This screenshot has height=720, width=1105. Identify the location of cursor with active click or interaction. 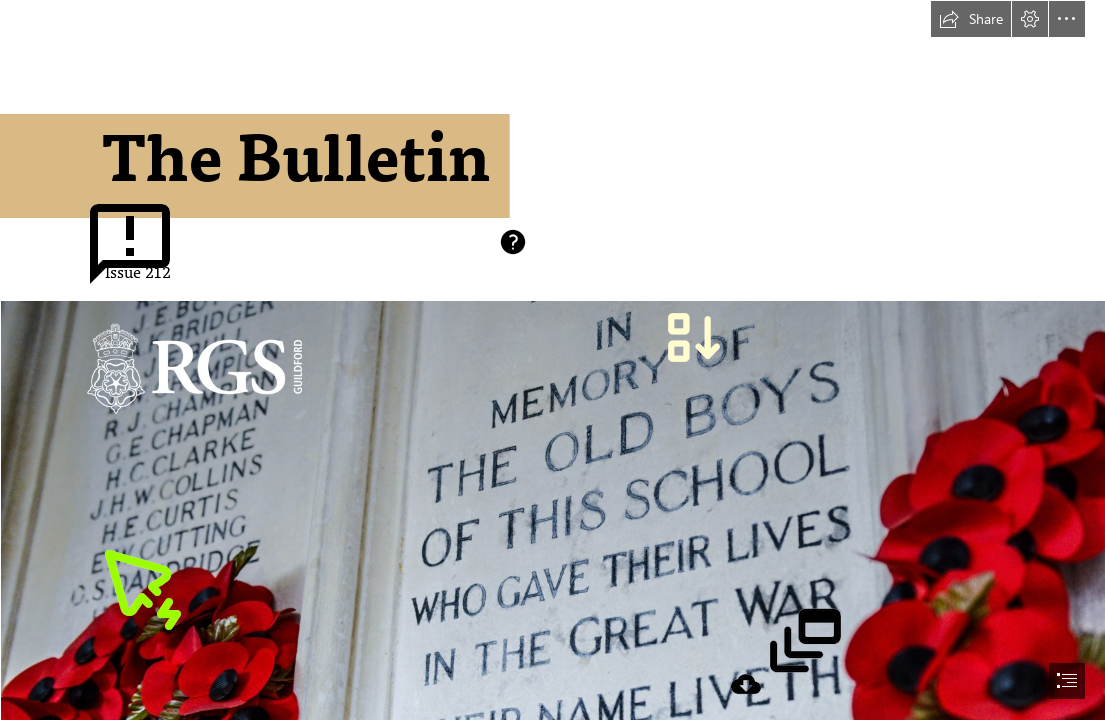
(141, 586).